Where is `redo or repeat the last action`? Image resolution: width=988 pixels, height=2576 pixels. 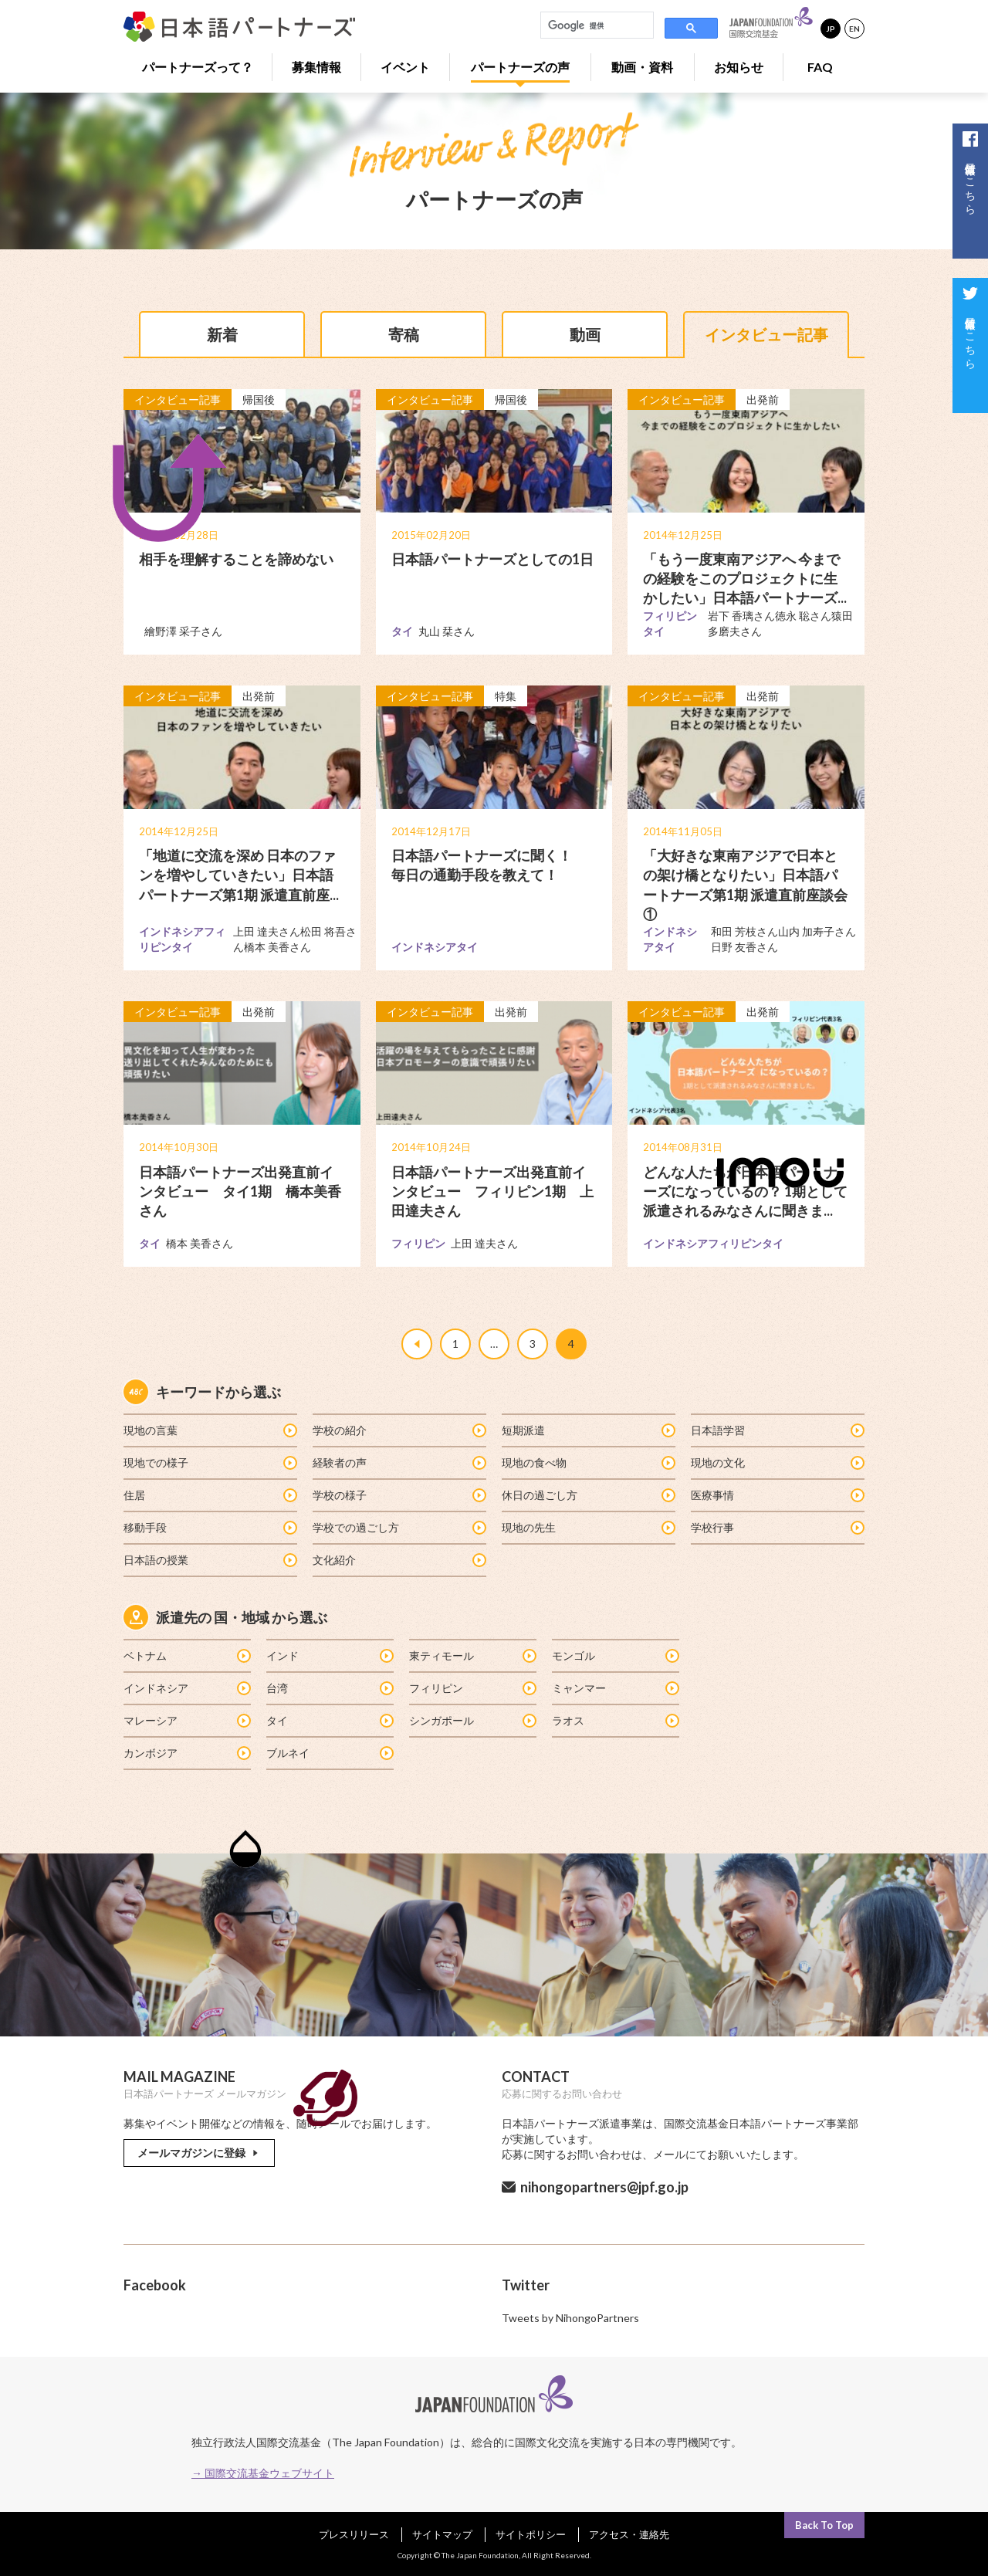
redo or repeat the last action is located at coordinates (164, 490).